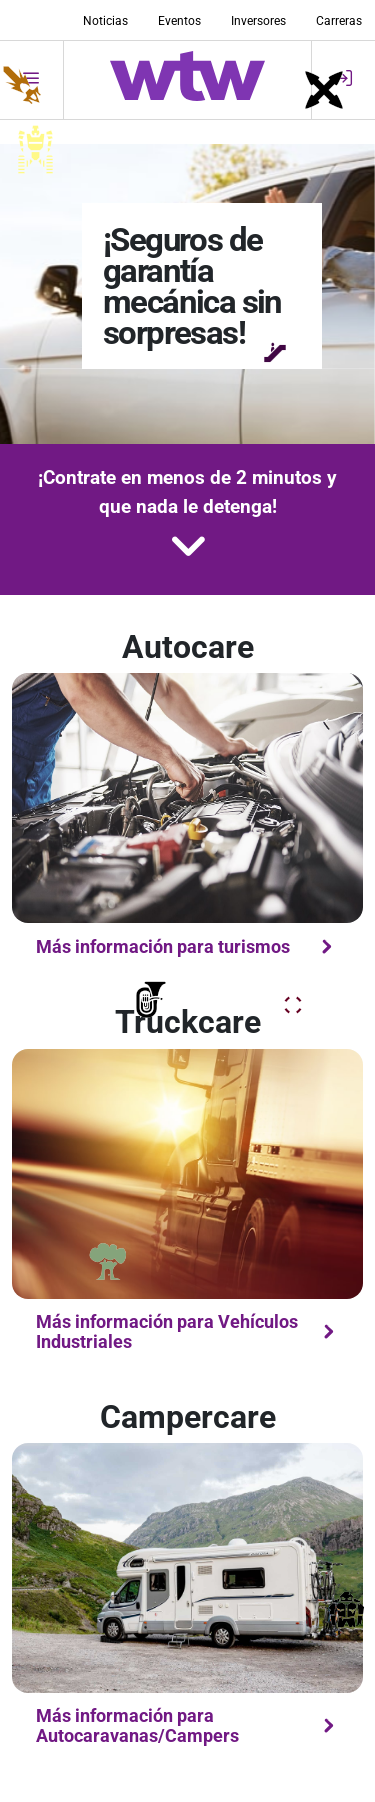  What do you see at coordinates (107, 1260) in the screenshot?
I see `enter a treehouse or forest dwelling` at bounding box center [107, 1260].